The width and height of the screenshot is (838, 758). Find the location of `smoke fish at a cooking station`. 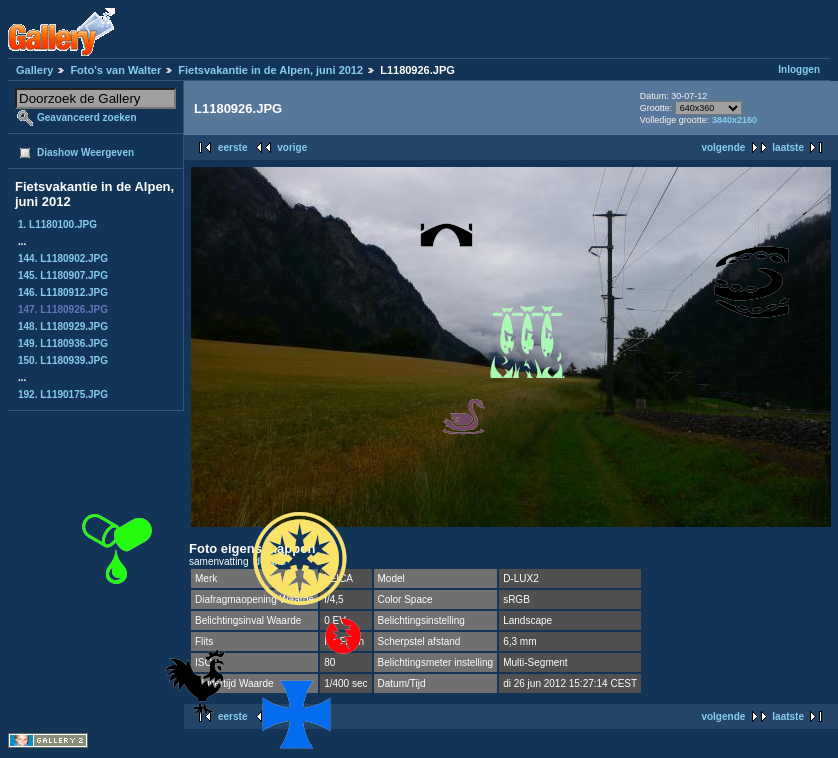

smoke fish at a cooking station is located at coordinates (527, 341).